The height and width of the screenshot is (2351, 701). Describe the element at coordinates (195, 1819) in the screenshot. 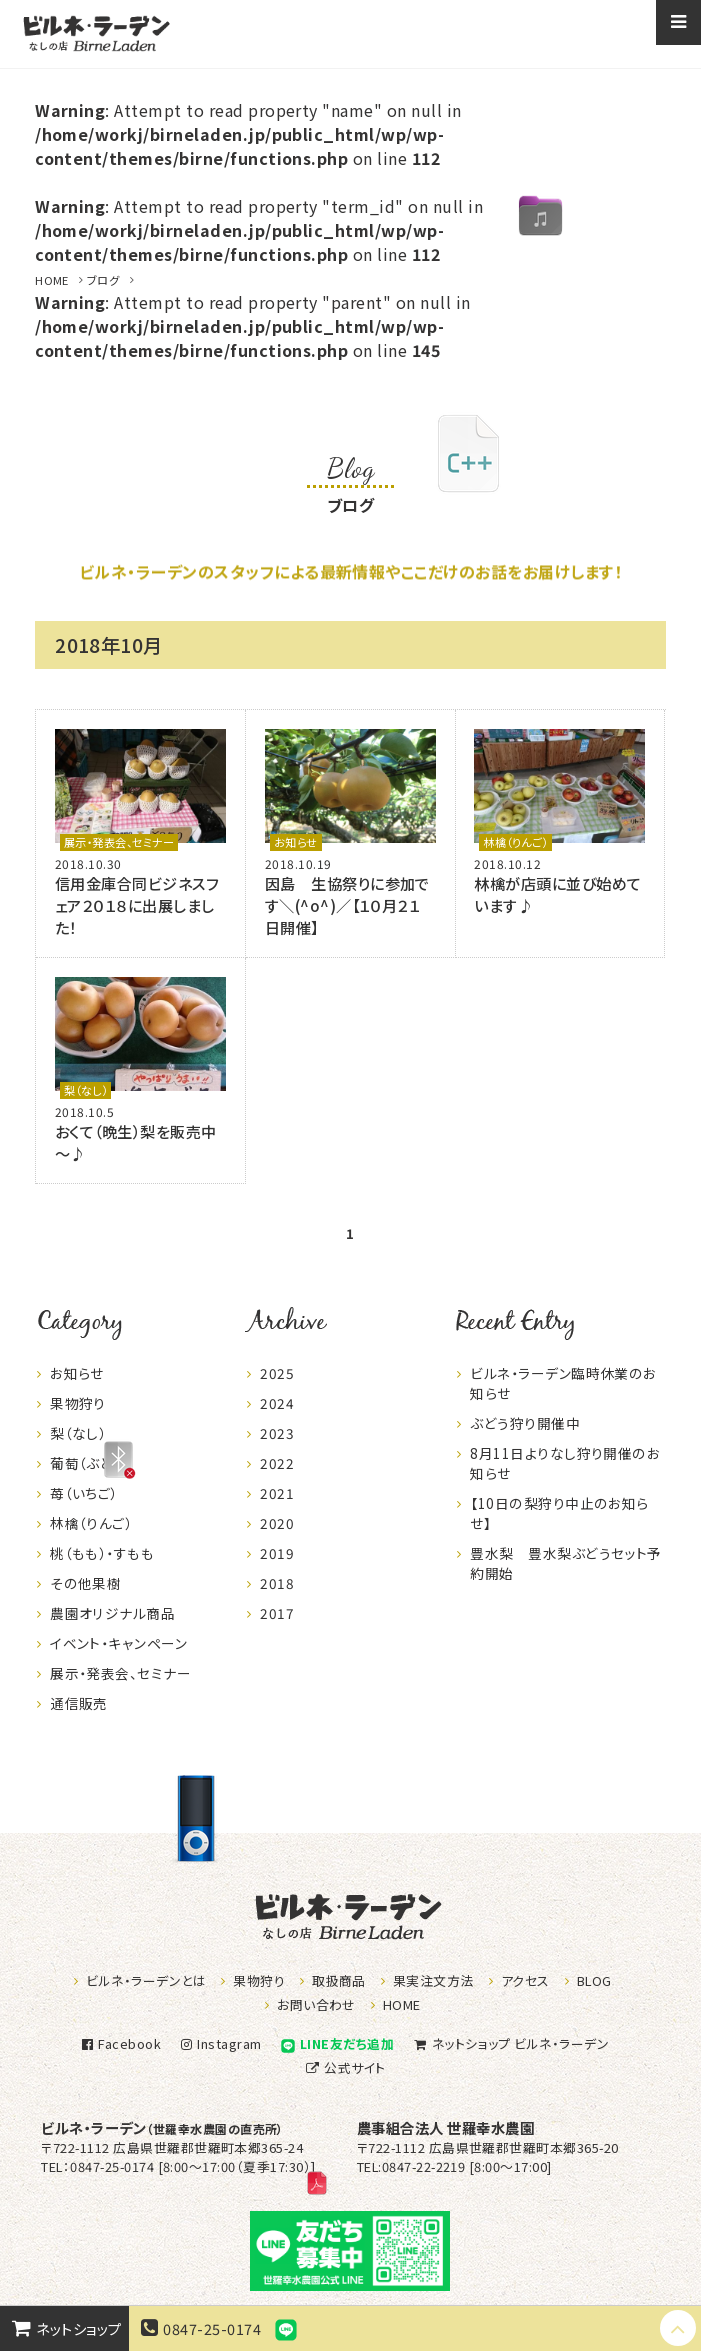

I see `iPod nano device connected` at that location.